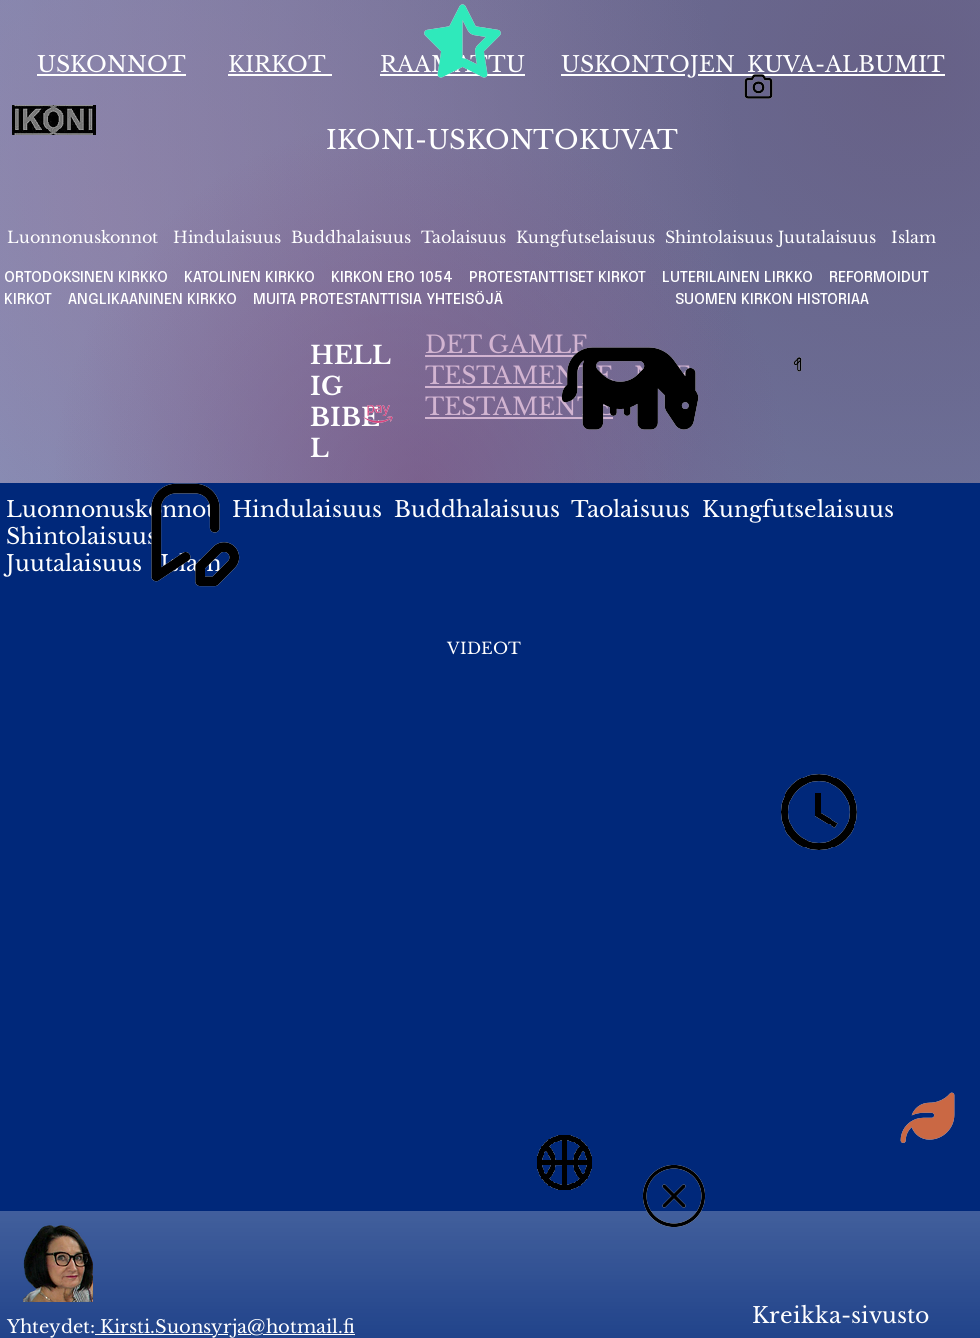 The image size is (980, 1338). Describe the element at coordinates (674, 1196) in the screenshot. I see `close or dismiss a dialog` at that location.